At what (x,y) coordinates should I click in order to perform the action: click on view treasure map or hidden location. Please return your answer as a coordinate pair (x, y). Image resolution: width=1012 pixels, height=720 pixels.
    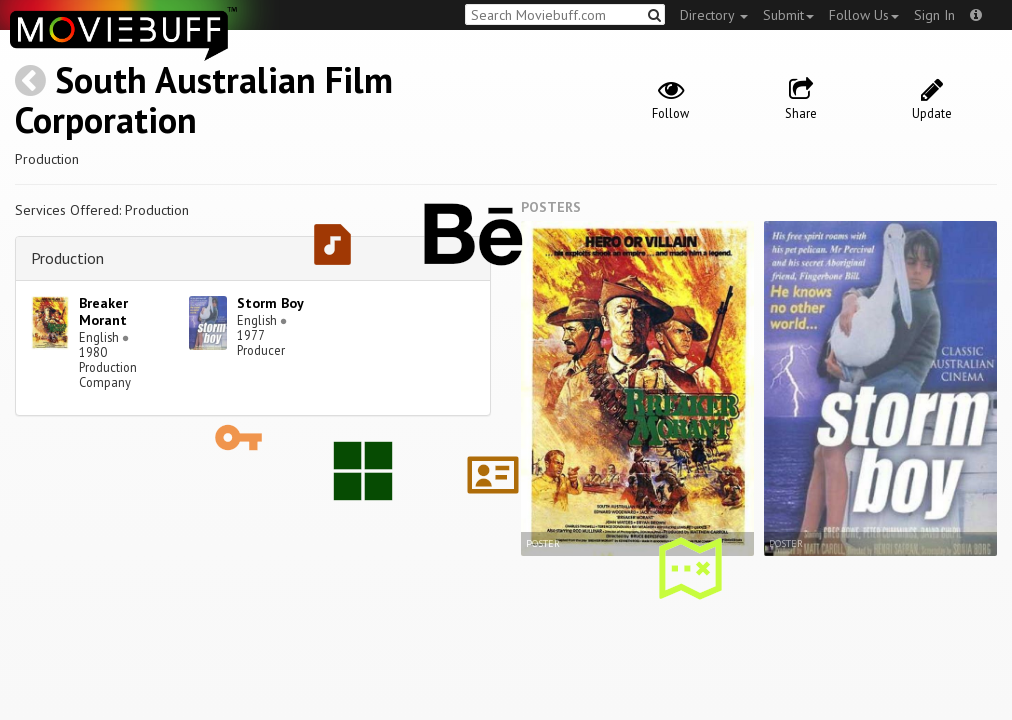
    Looking at the image, I should click on (690, 568).